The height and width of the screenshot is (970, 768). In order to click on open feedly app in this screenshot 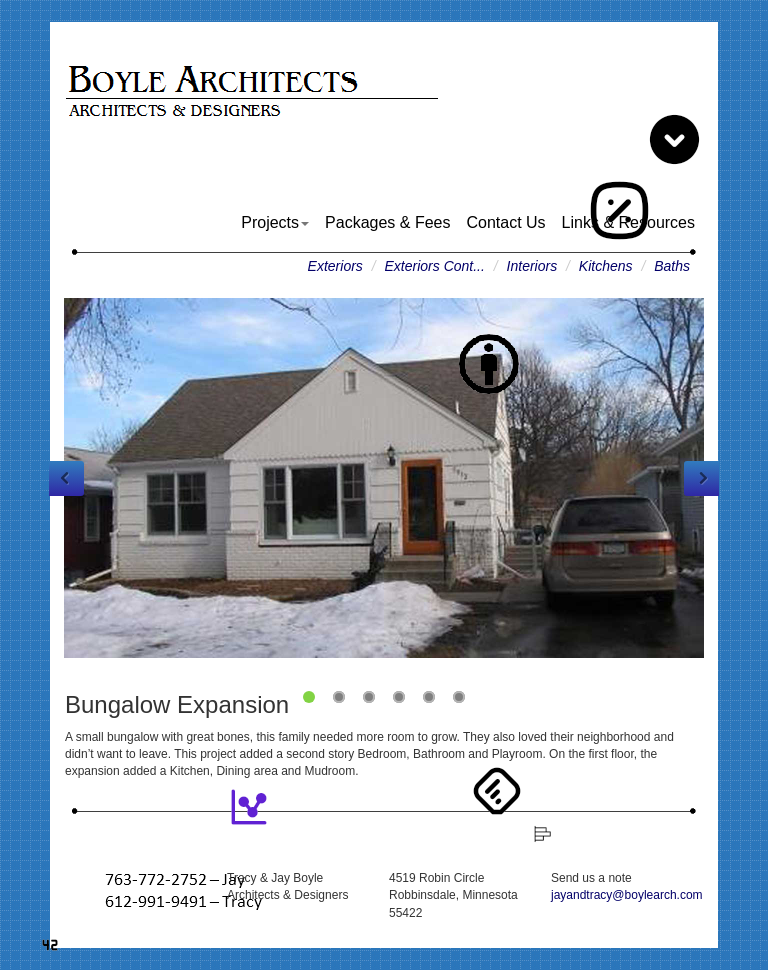, I will do `click(497, 791)`.